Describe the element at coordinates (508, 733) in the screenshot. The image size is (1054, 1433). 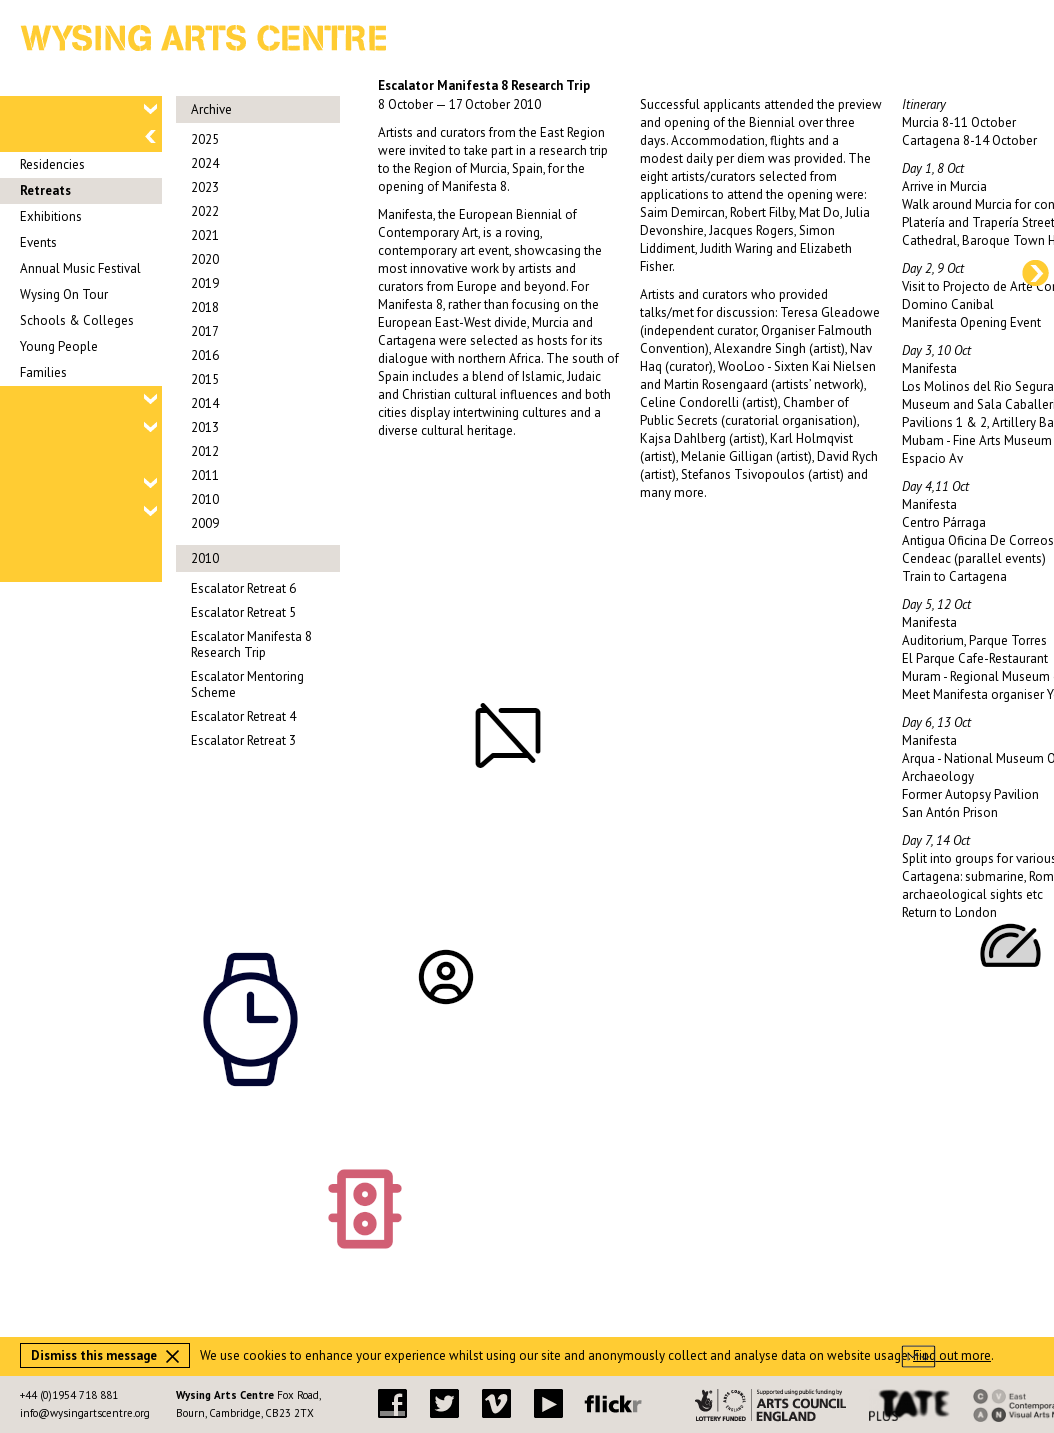
I see `mute or disable chat notifications` at that location.